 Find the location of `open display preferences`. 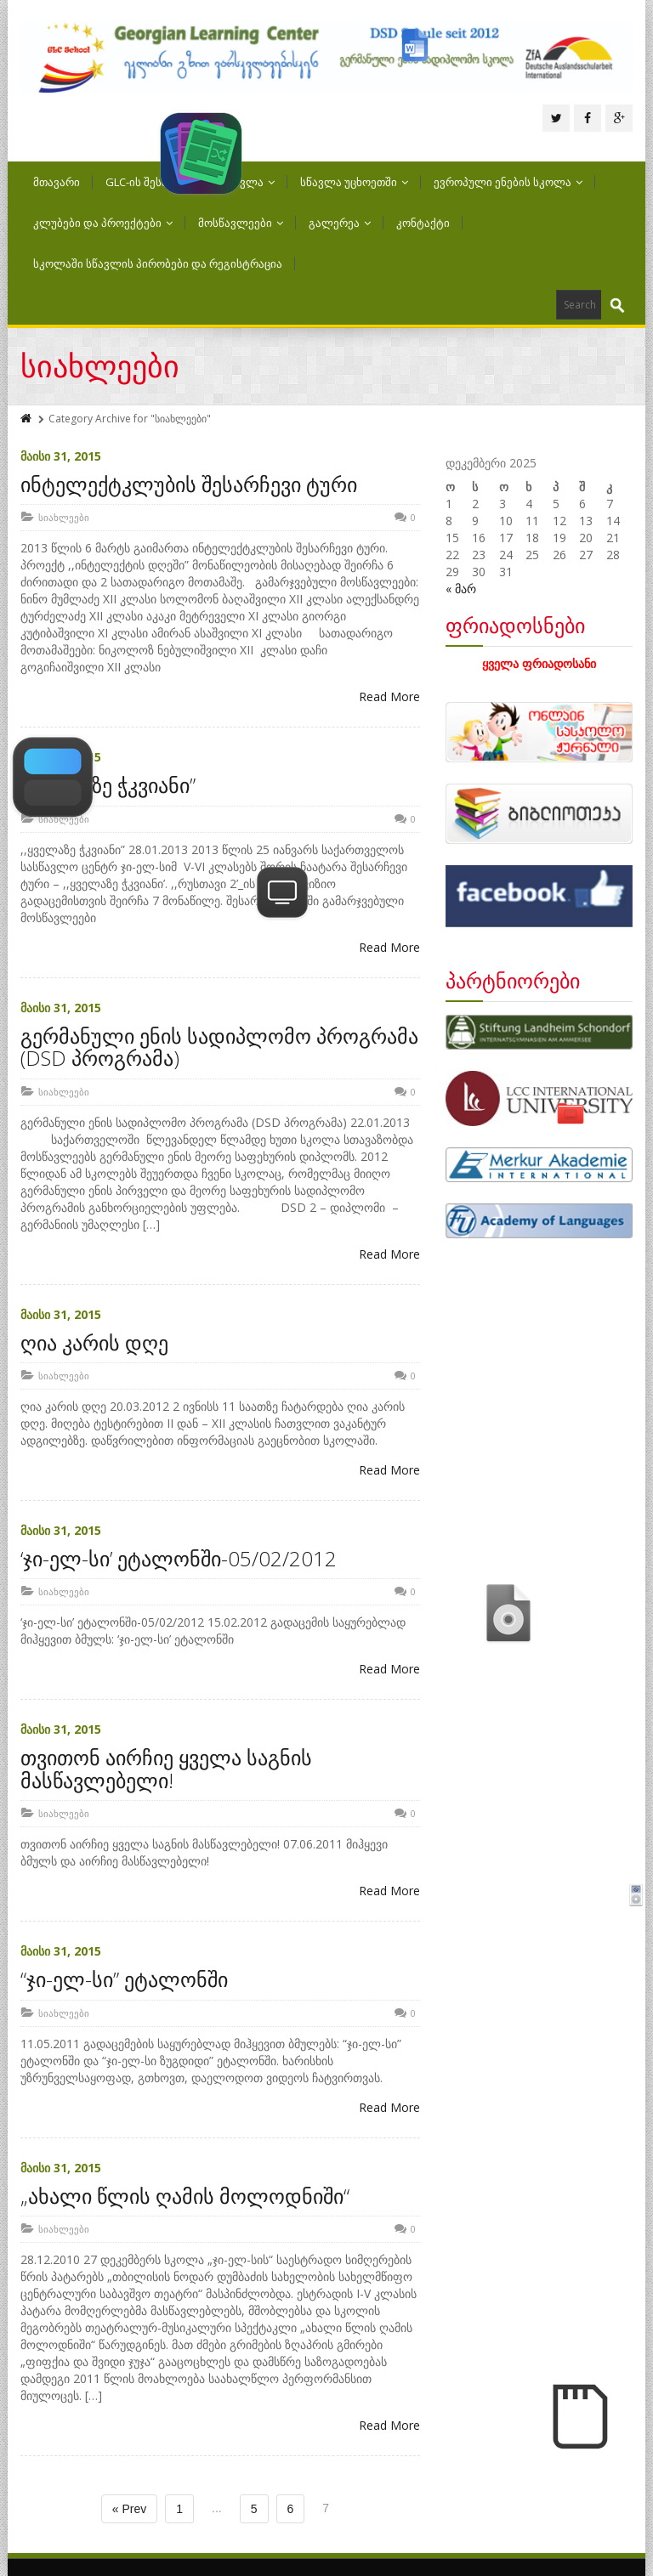

open display preferences is located at coordinates (282, 893).